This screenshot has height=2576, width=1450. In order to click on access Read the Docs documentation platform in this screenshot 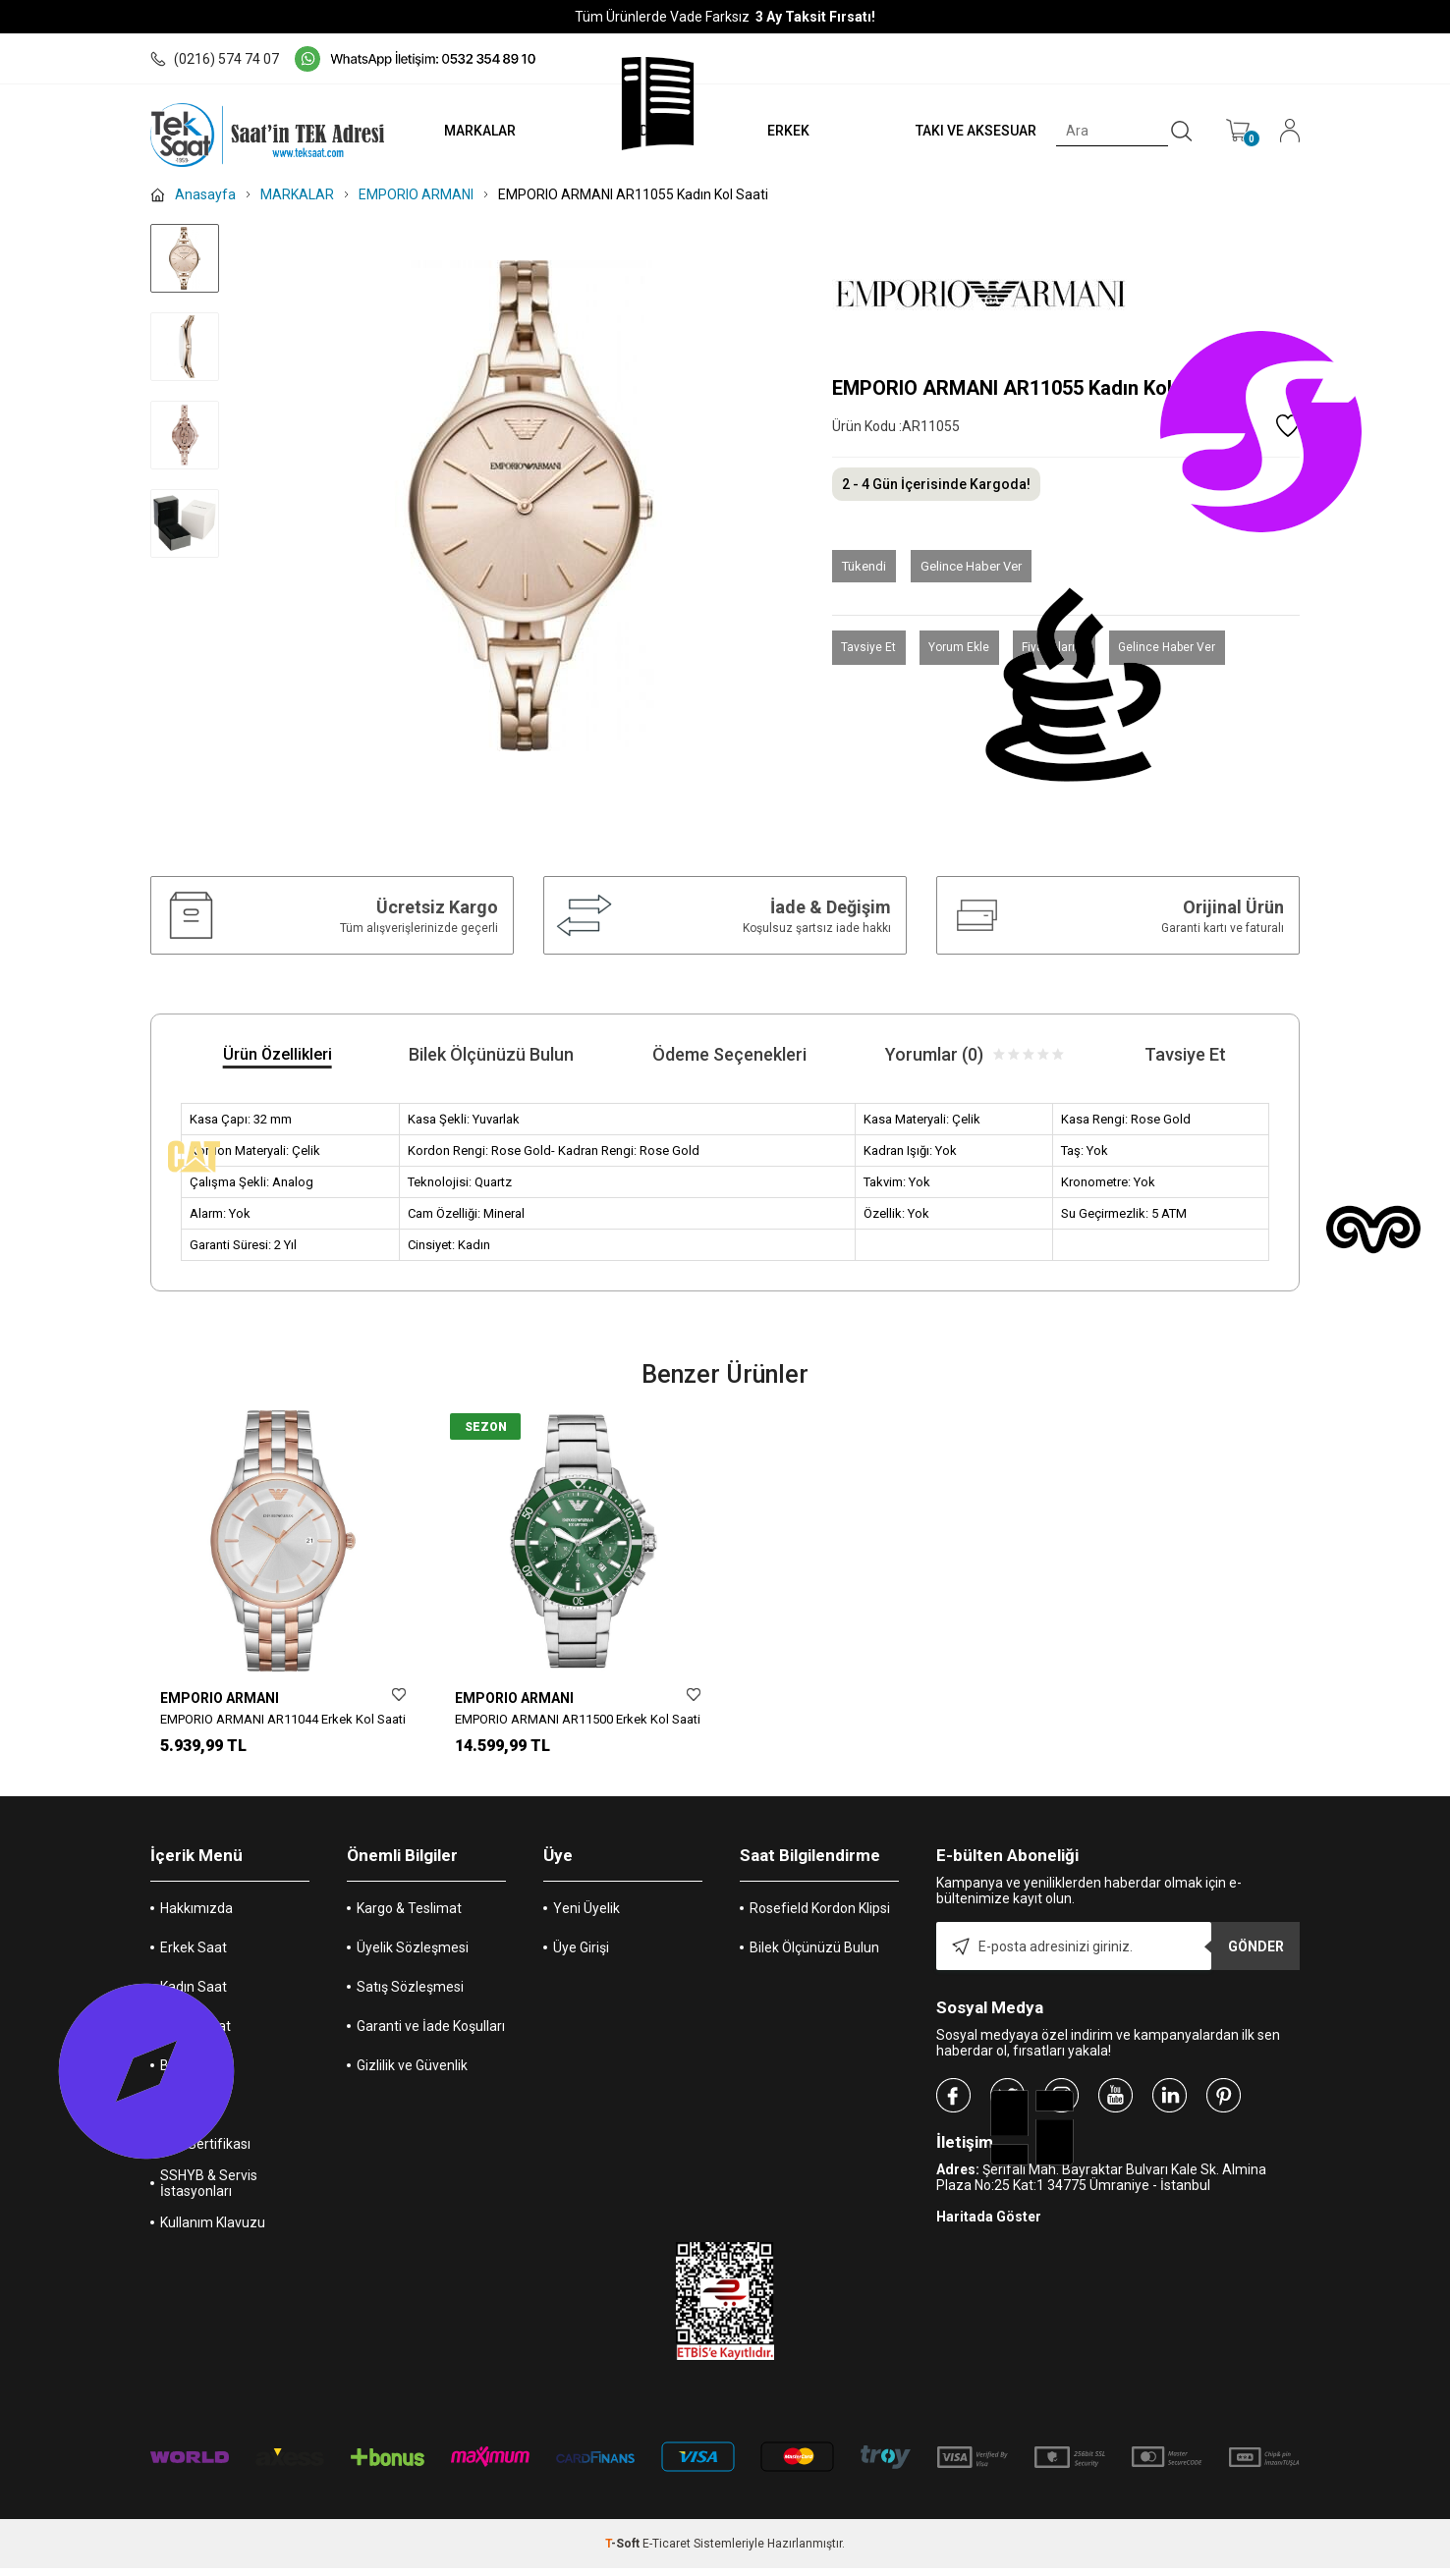, I will do `click(657, 103)`.